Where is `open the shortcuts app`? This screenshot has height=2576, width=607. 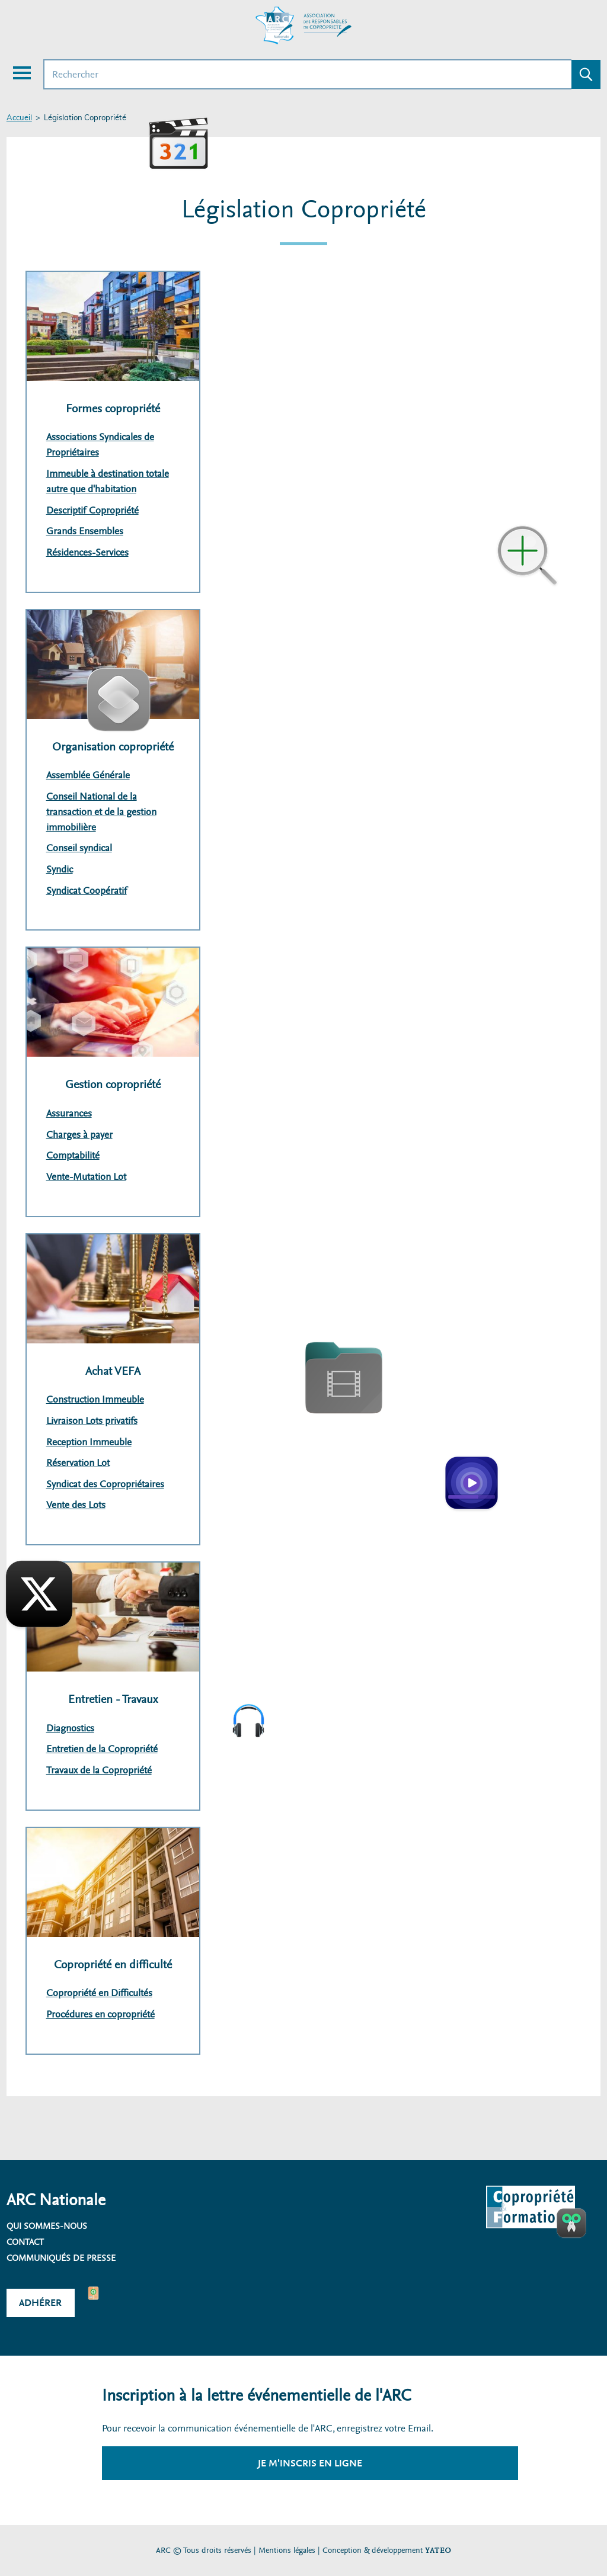 open the shortcuts app is located at coordinates (119, 700).